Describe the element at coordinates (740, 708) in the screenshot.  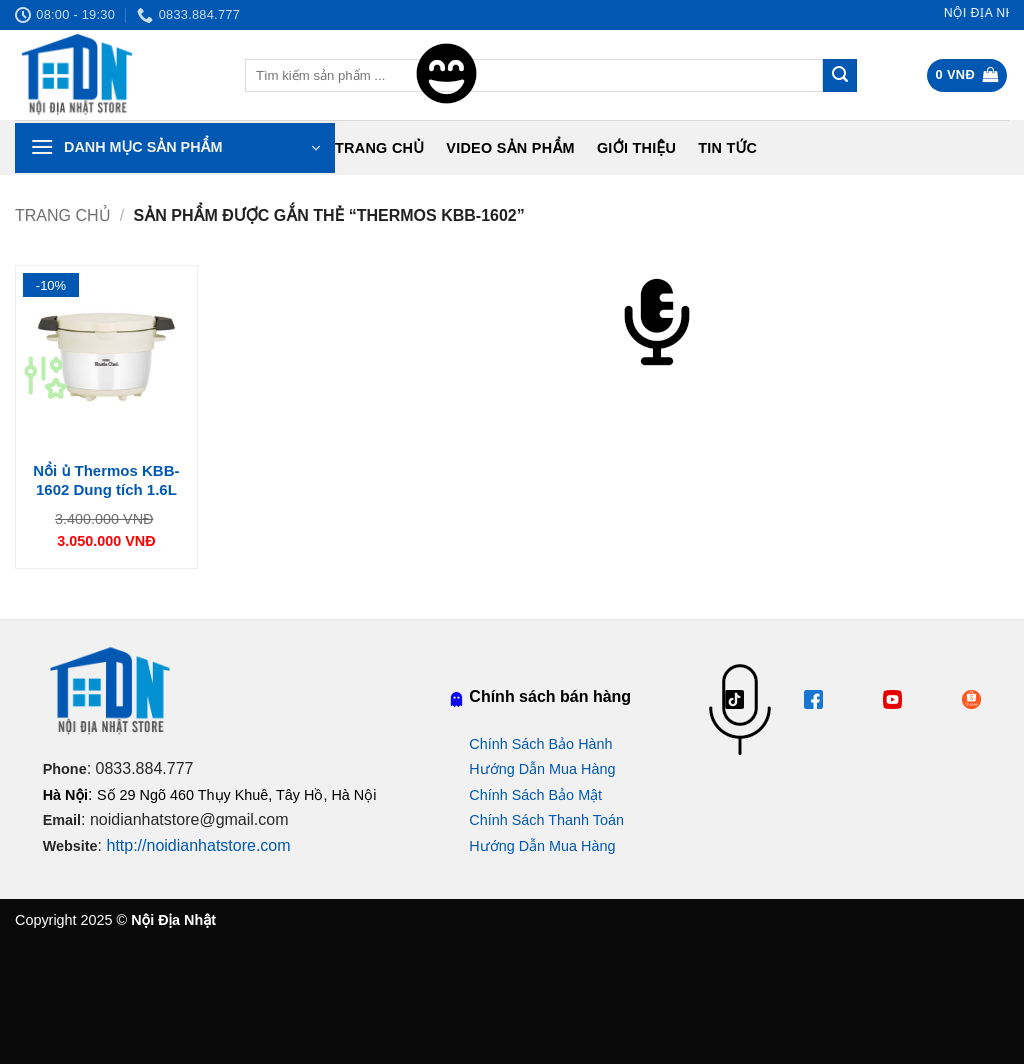
I see `tap to use voice input` at that location.